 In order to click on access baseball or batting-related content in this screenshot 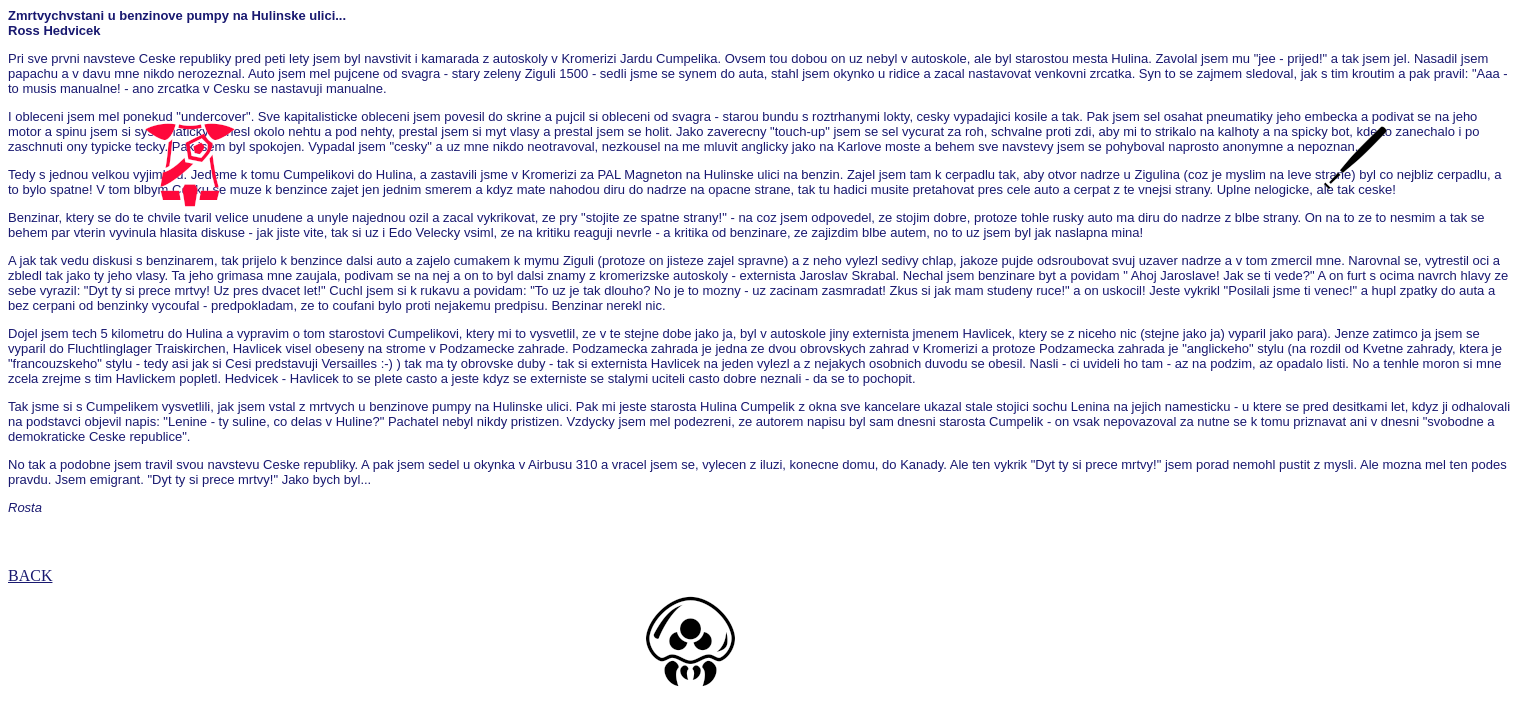, I will do `click(1354, 158)`.